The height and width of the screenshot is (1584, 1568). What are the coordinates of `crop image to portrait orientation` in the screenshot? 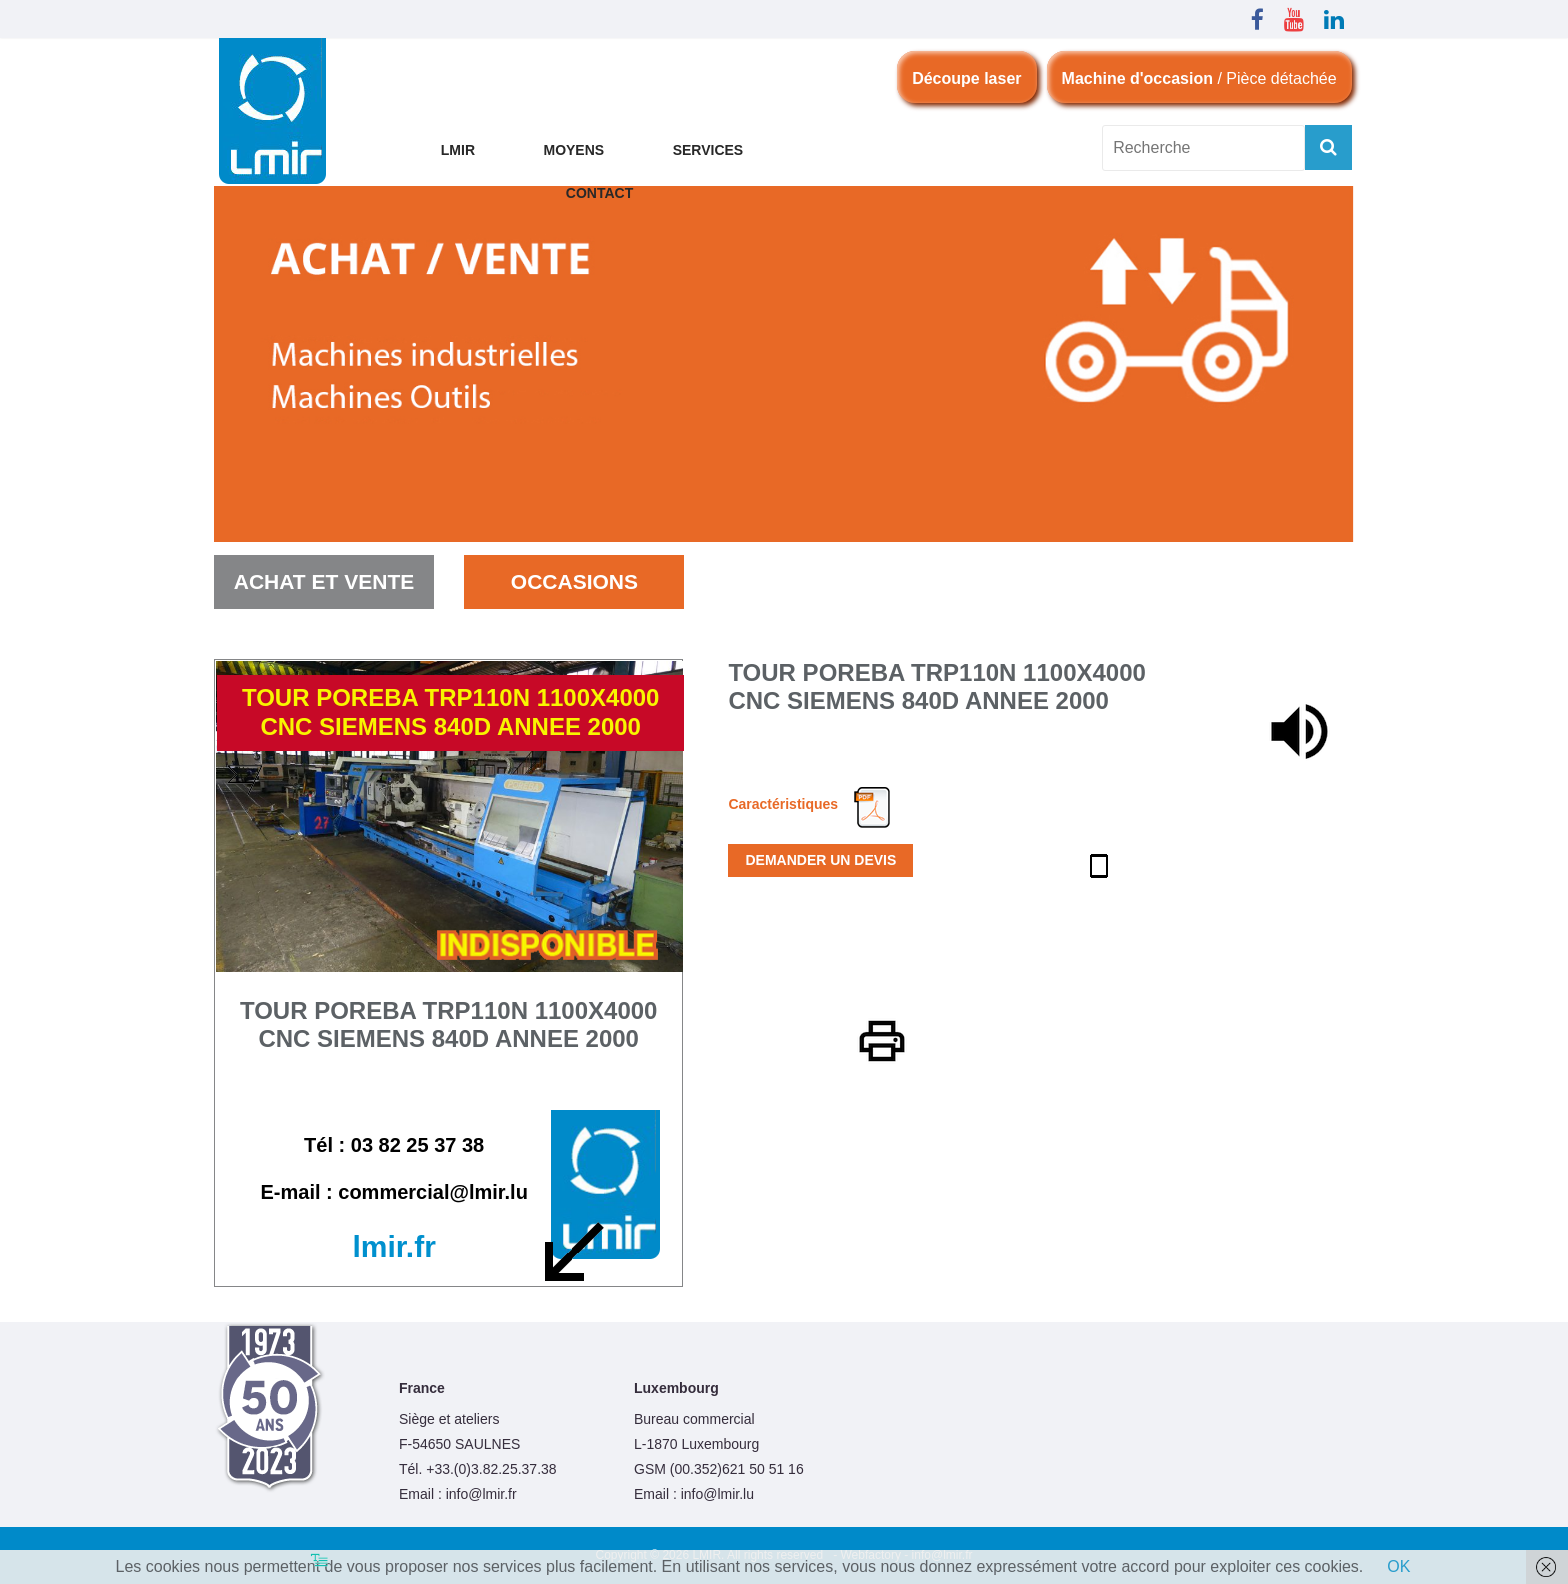 It's located at (1099, 866).